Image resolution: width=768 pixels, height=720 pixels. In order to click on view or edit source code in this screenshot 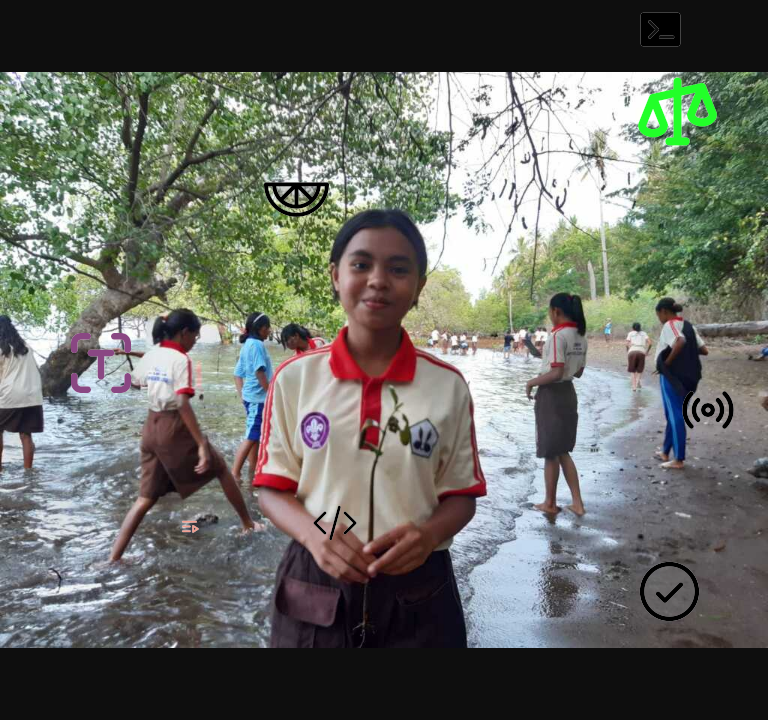, I will do `click(335, 523)`.